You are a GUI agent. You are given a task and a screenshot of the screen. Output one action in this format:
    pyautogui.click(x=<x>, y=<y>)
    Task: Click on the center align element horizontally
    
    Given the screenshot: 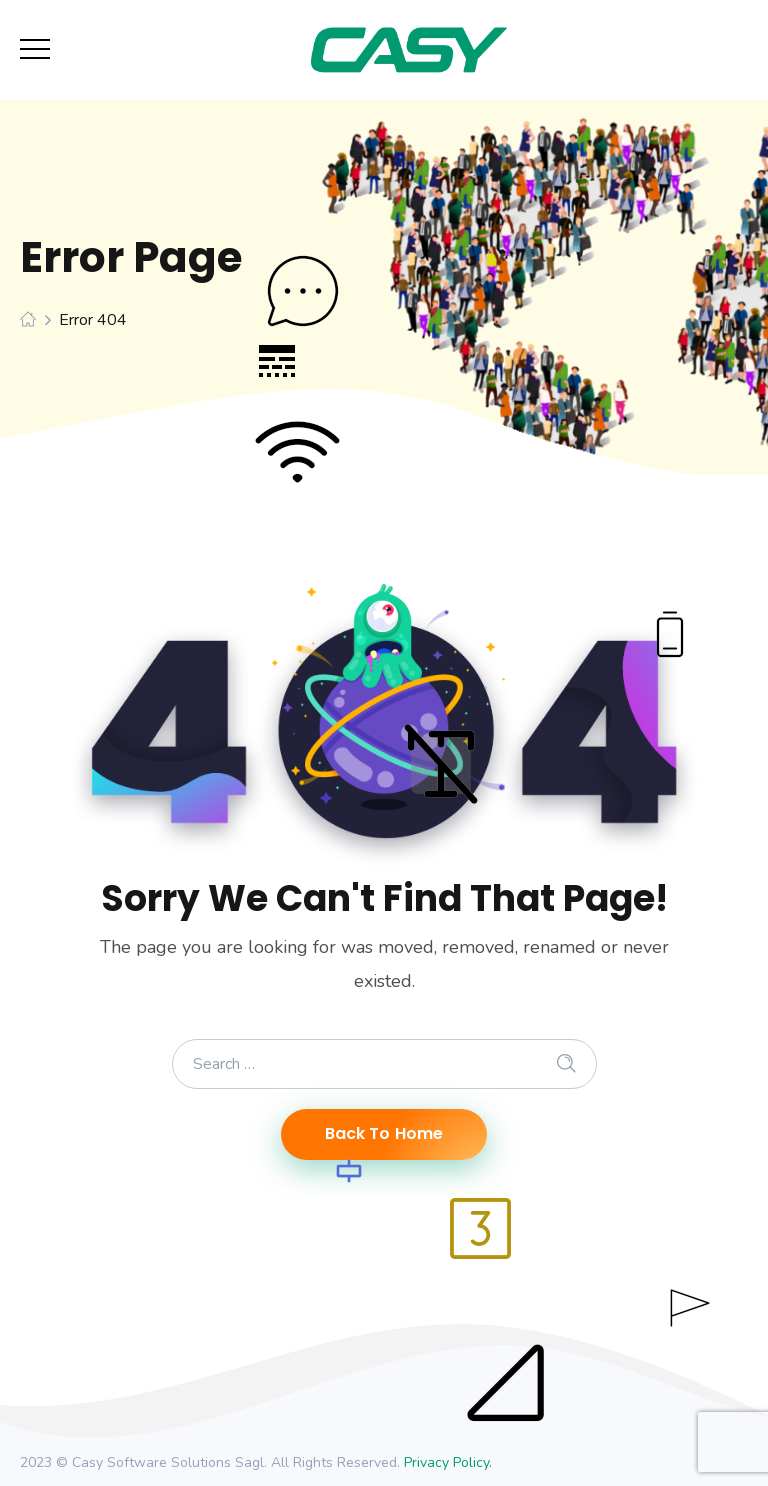 What is the action you would take?
    pyautogui.click(x=349, y=1171)
    